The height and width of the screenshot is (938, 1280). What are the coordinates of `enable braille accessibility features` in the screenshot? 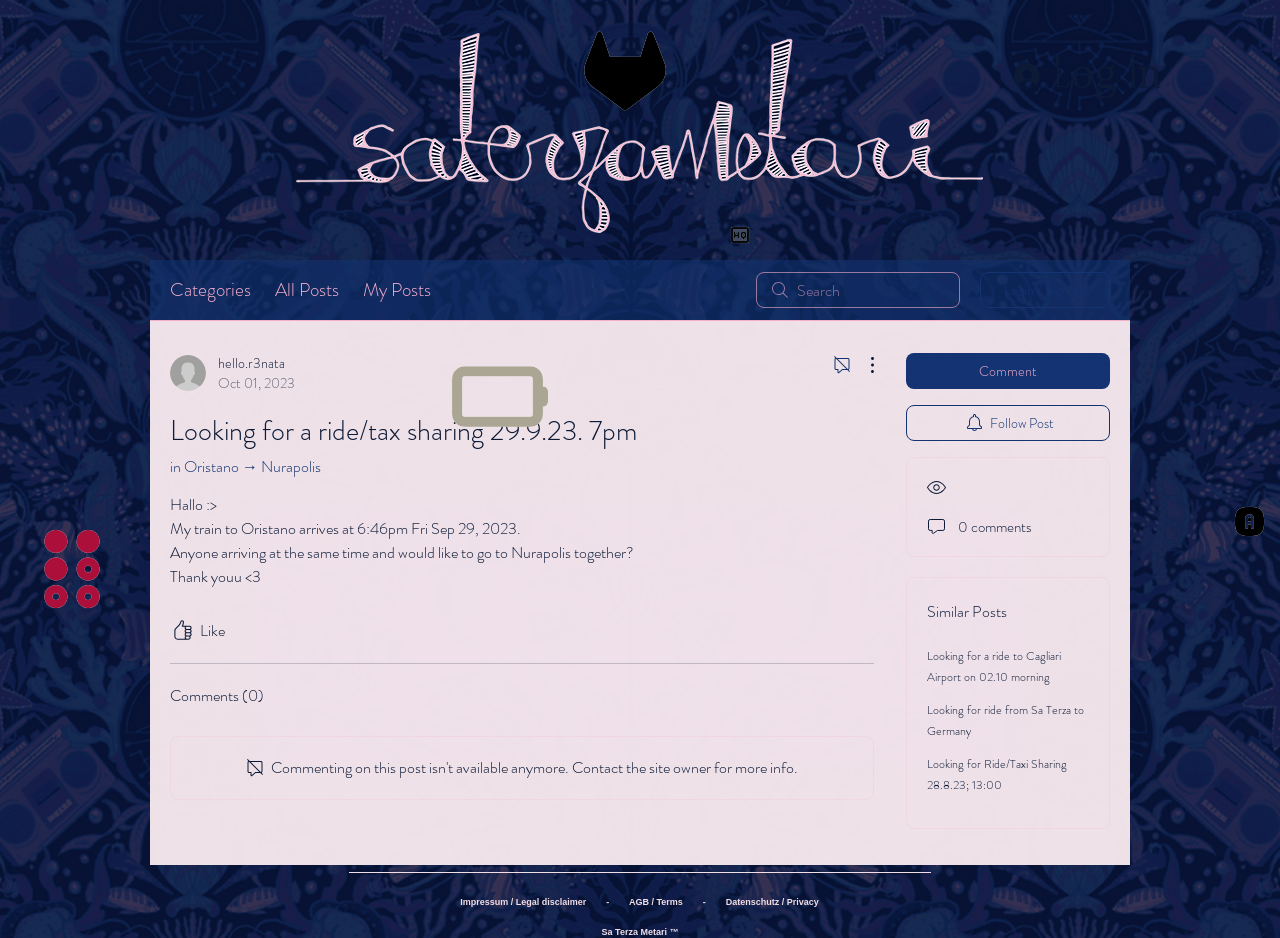 It's located at (72, 569).